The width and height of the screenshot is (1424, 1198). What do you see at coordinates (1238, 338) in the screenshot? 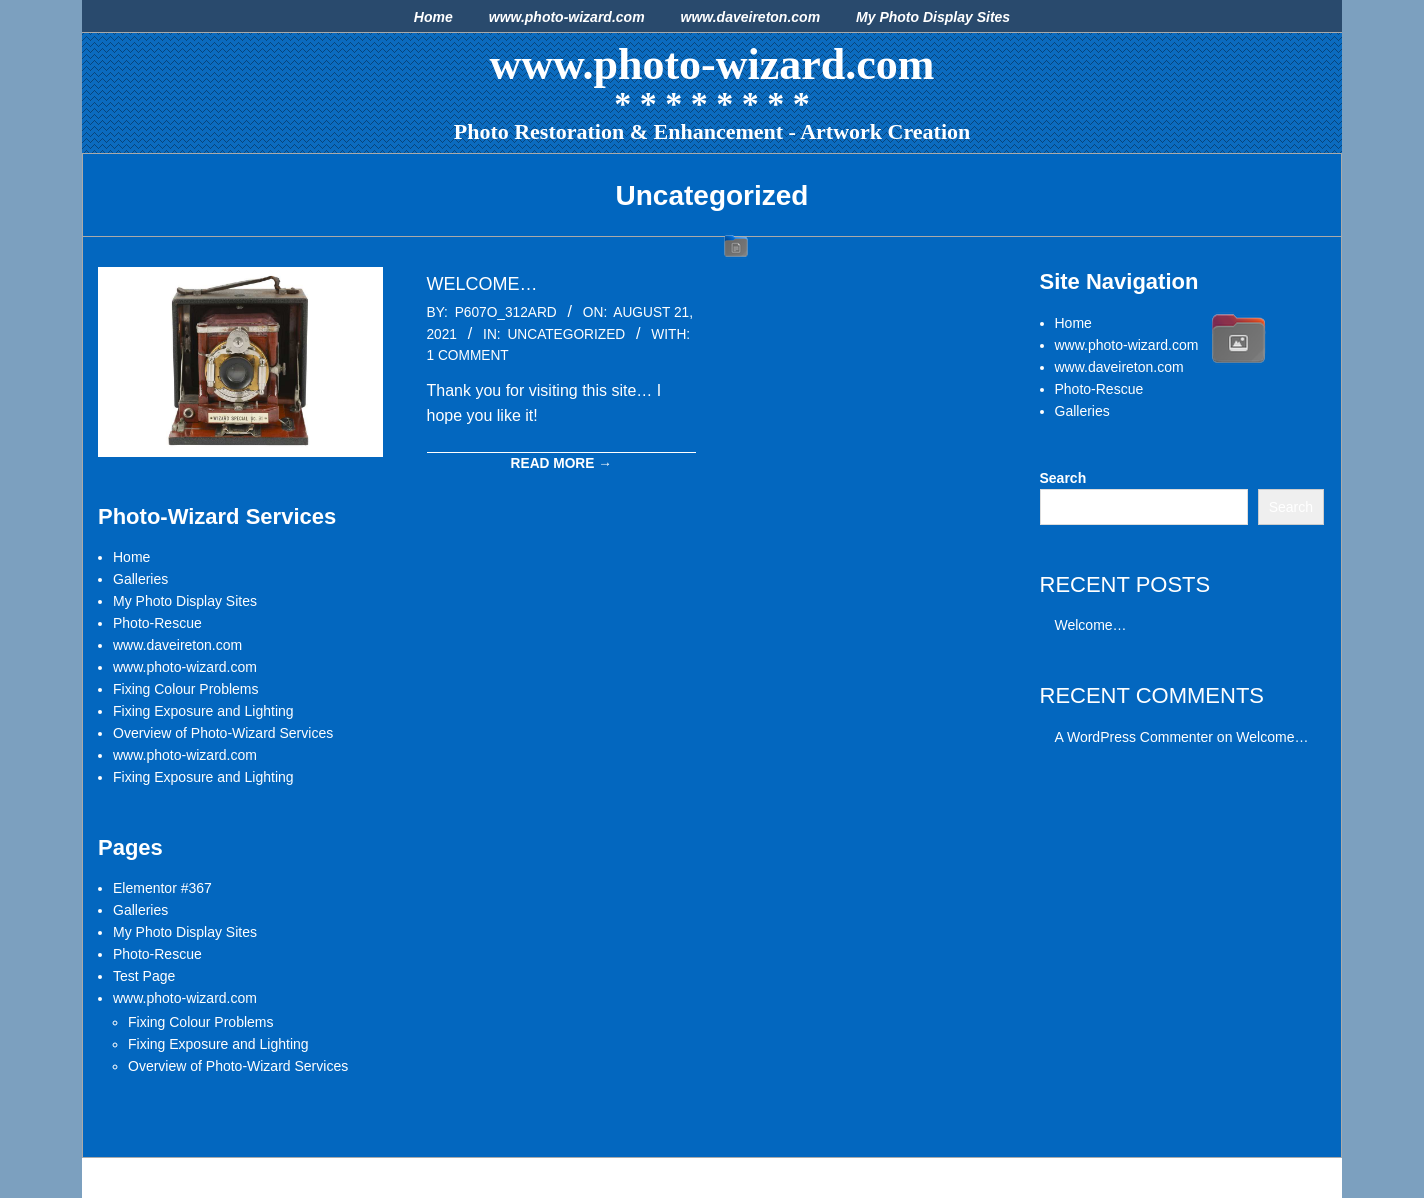
I see `open your pictures folder` at bounding box center [1238, 338].